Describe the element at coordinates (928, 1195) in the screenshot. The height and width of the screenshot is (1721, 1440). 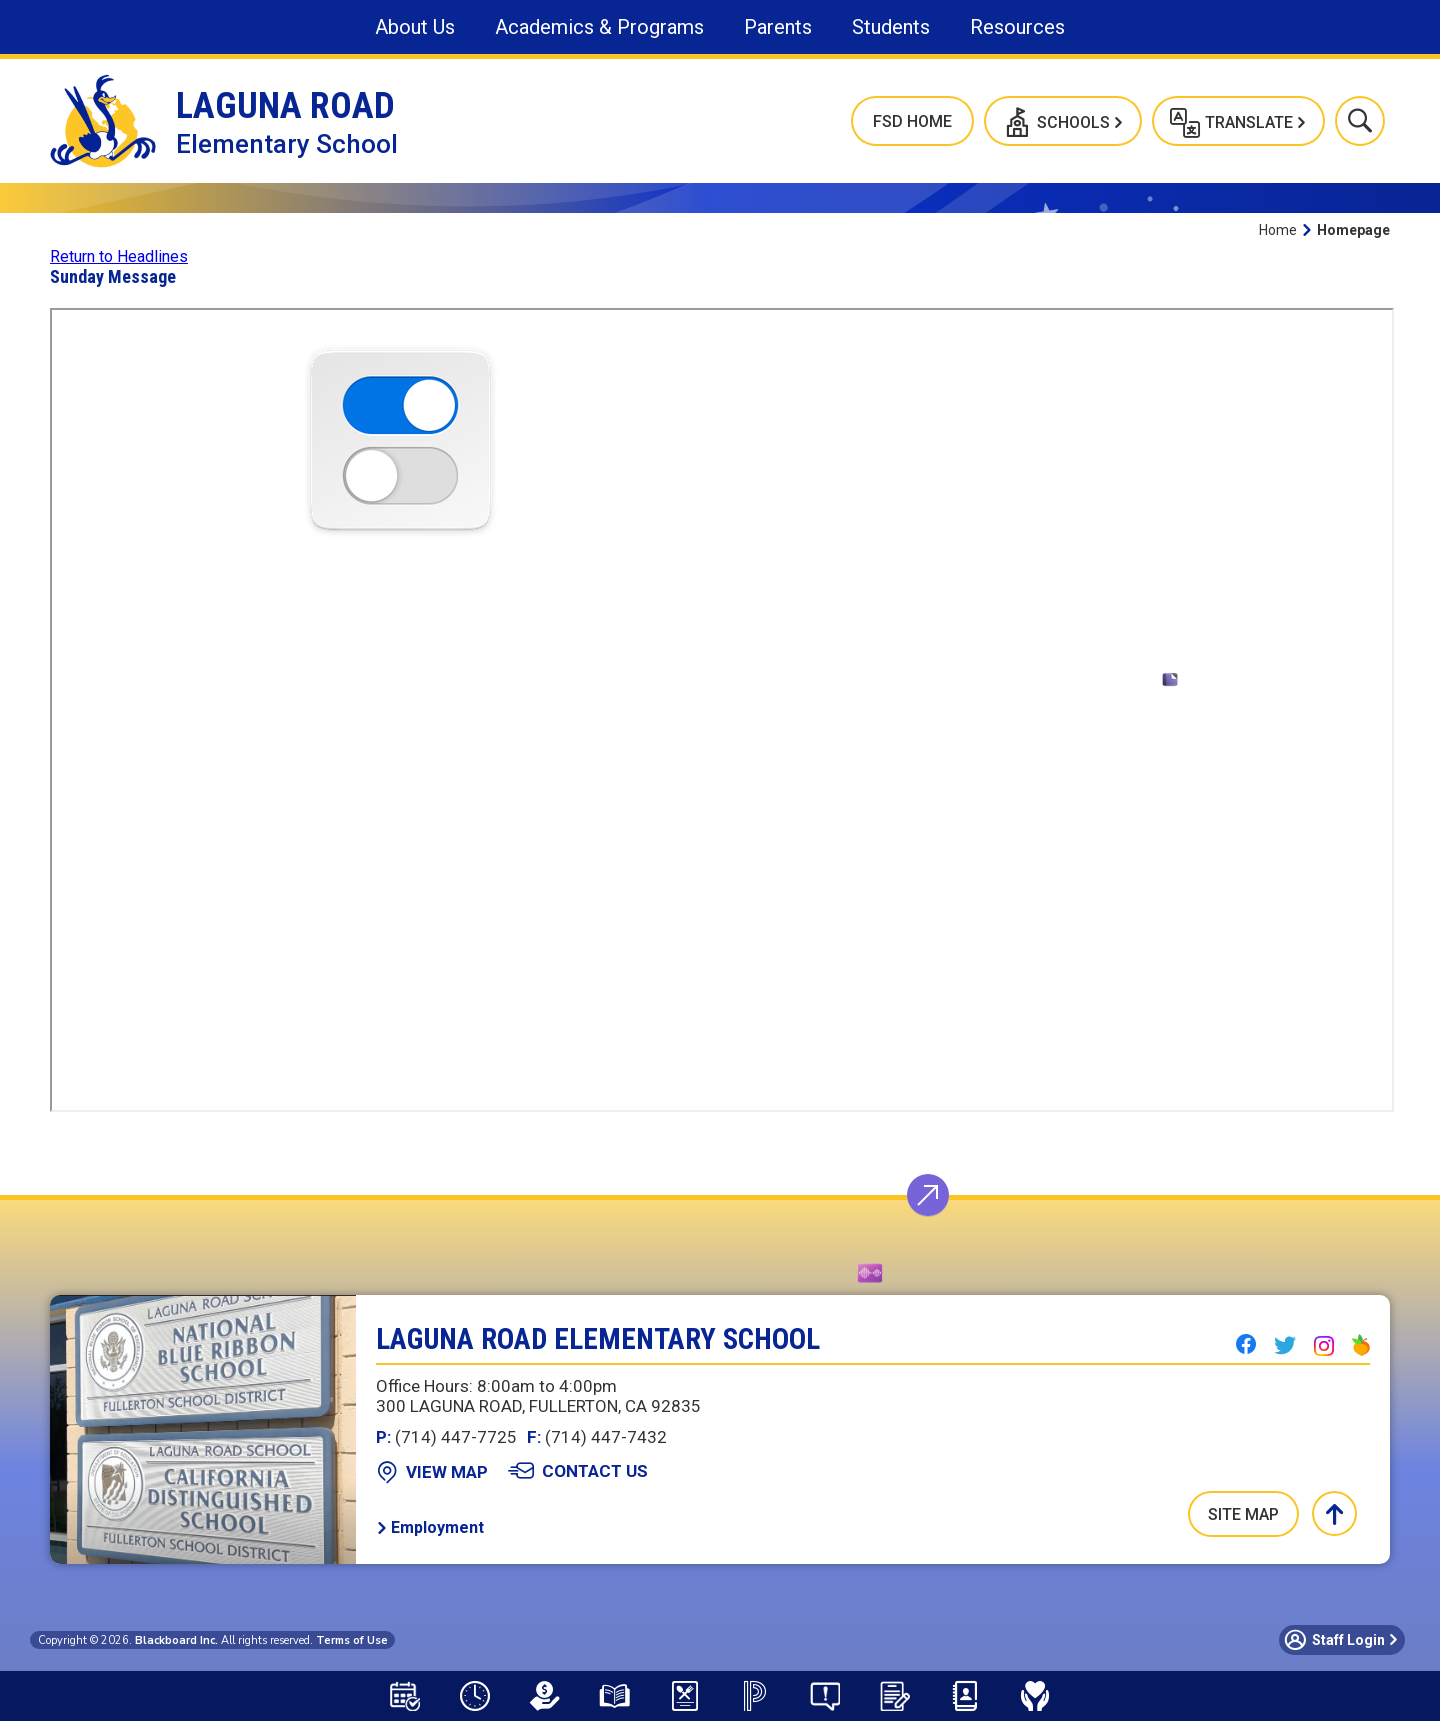
I see `indicates a symbolic link or shortcut to another file` at that location.